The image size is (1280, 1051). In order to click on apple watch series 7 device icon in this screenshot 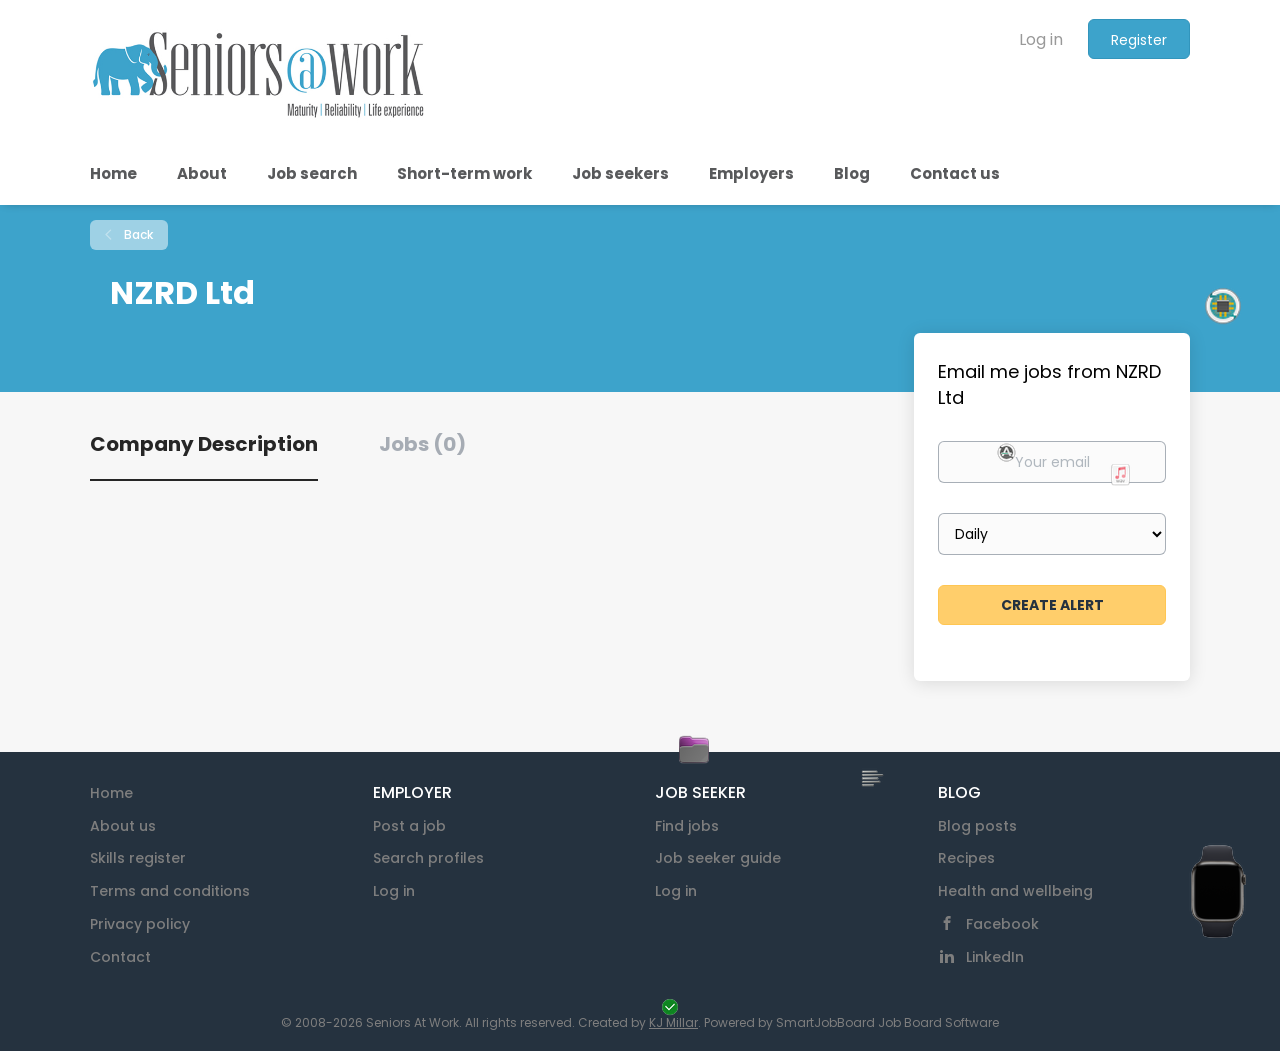, I will do `click(1217, 891)`.